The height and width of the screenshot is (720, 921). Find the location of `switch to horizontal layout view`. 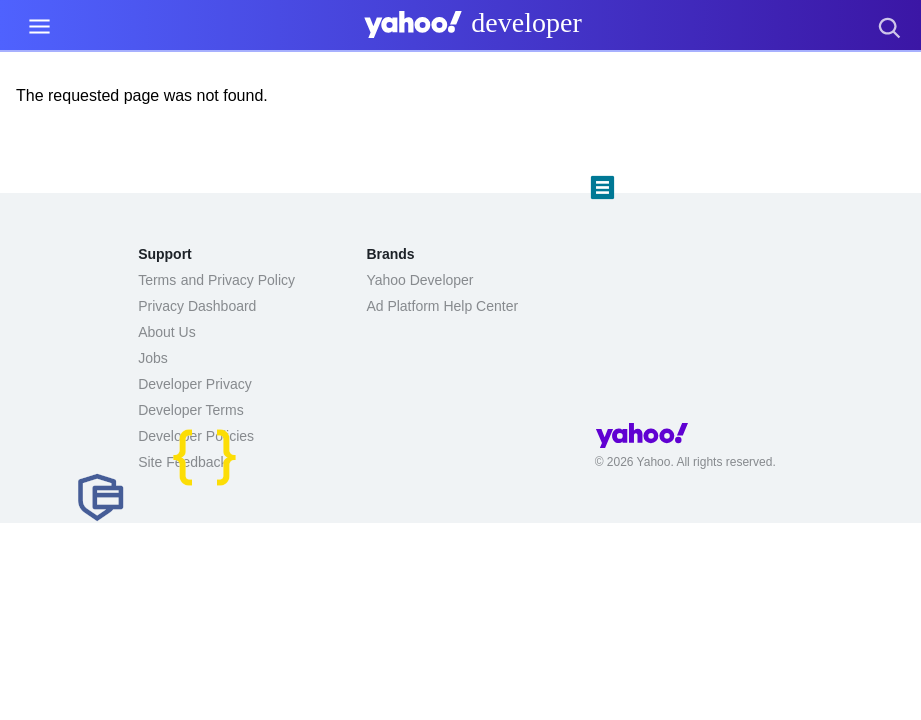

switch to horizontal layout view is located at coordinates (602, 187).